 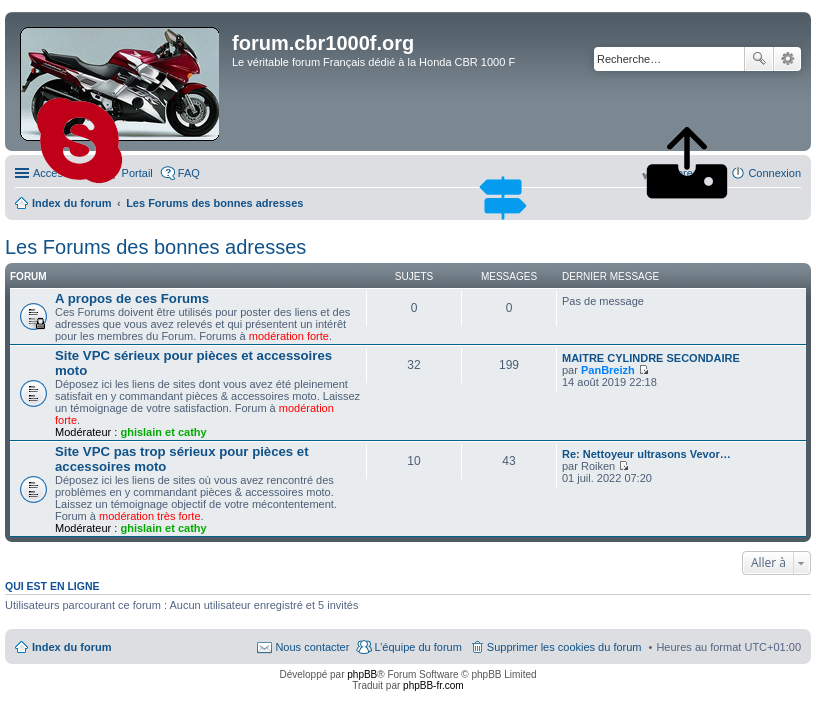 I want to click on view directions or navigation options, so click(x=503, y=198).